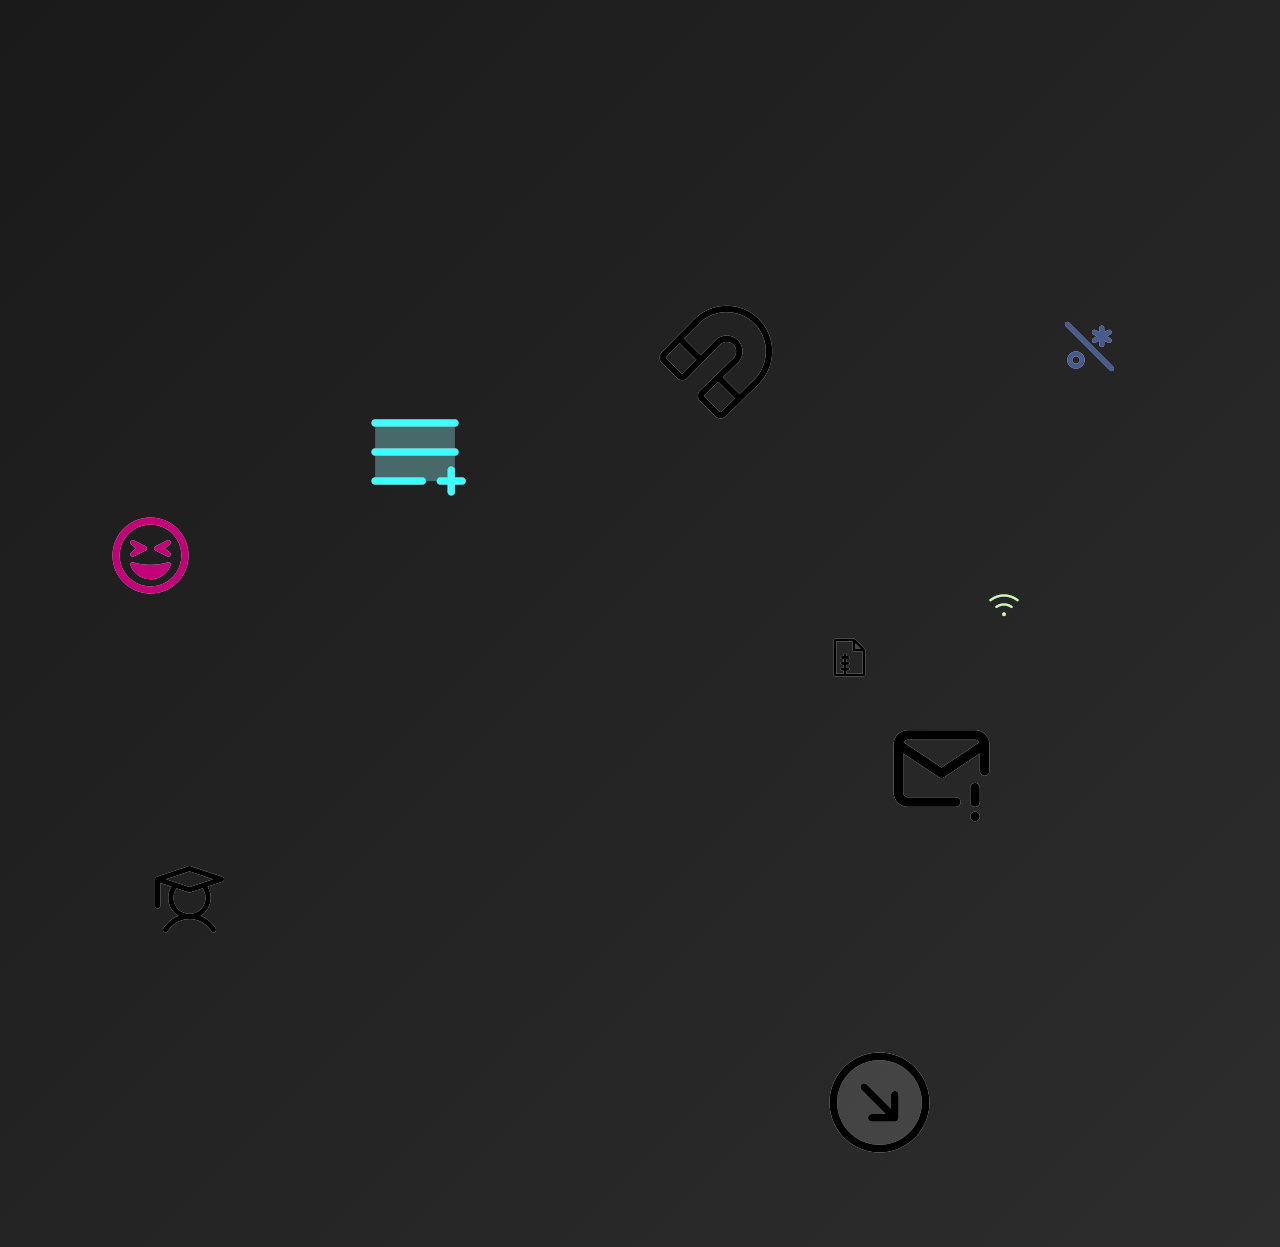 The height and width of the screenshot is (1247, 1280). What do you see at coordinates (415, 452) in the screenshot?
I see `add a new item to the list` at bounding box center [415, 452].